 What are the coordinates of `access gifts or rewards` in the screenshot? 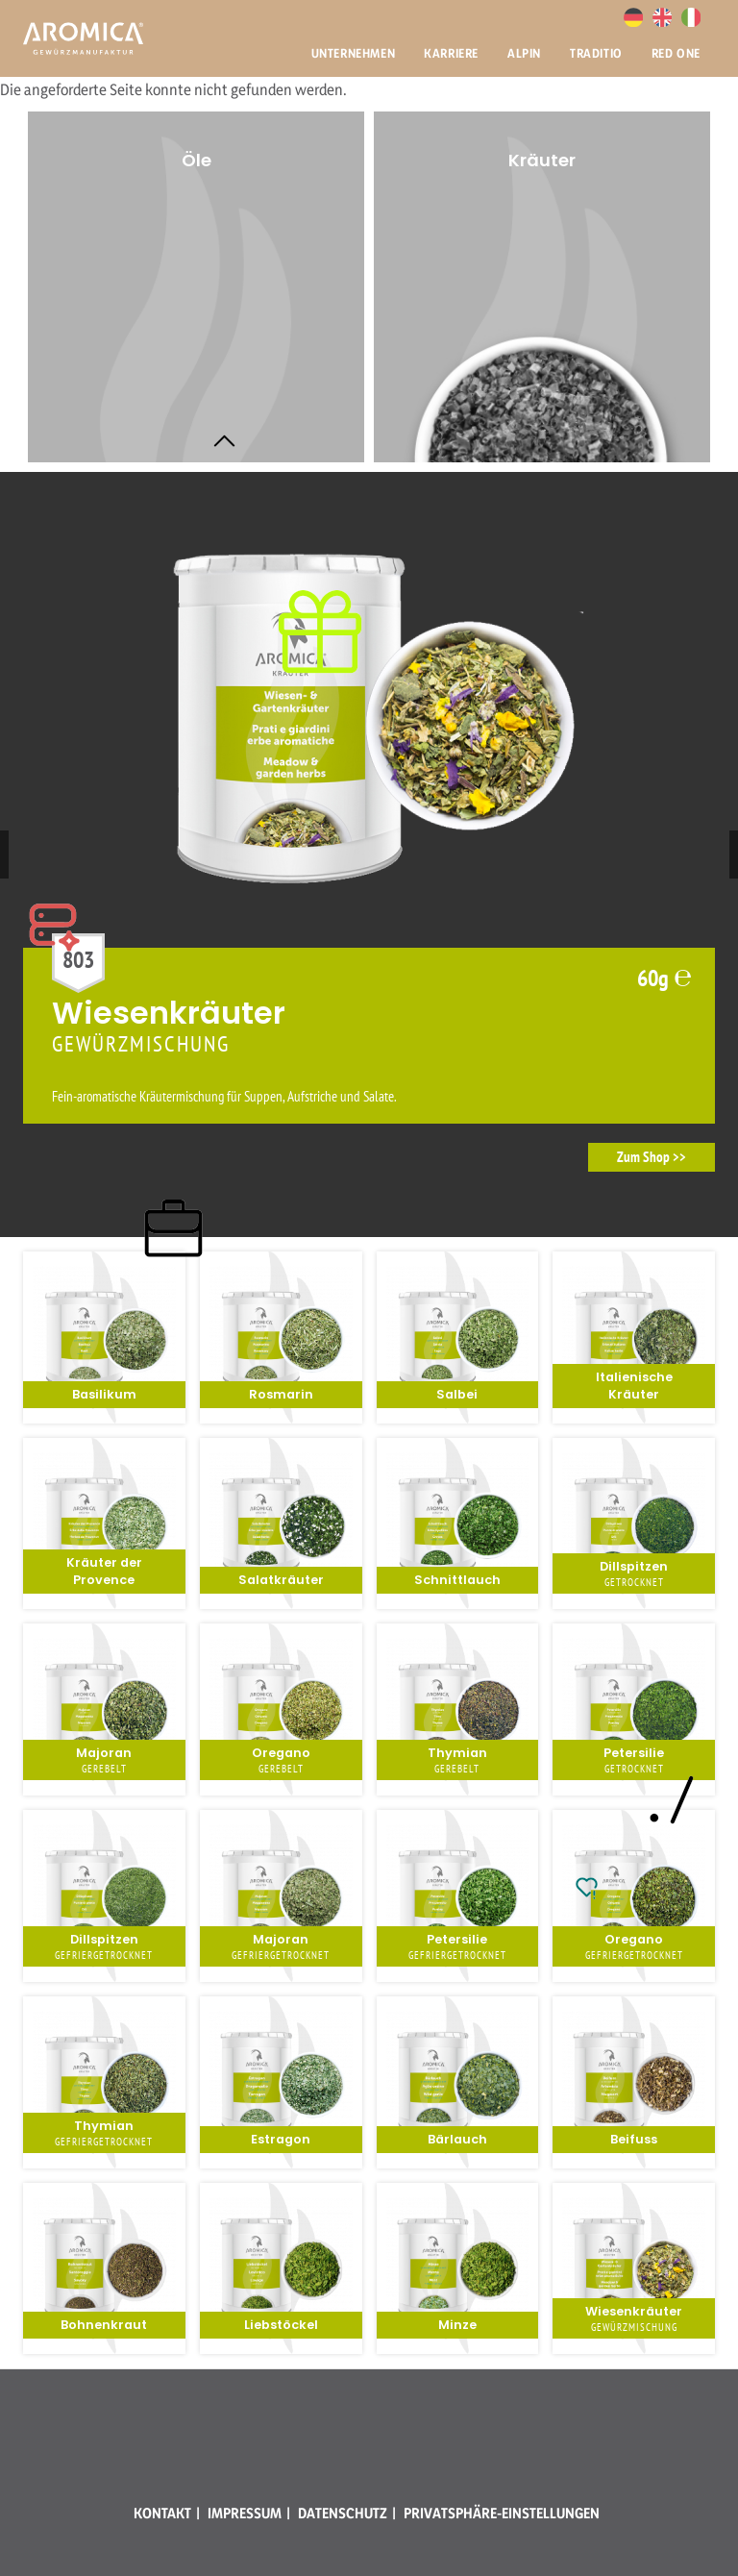 It's located at (320, 635).